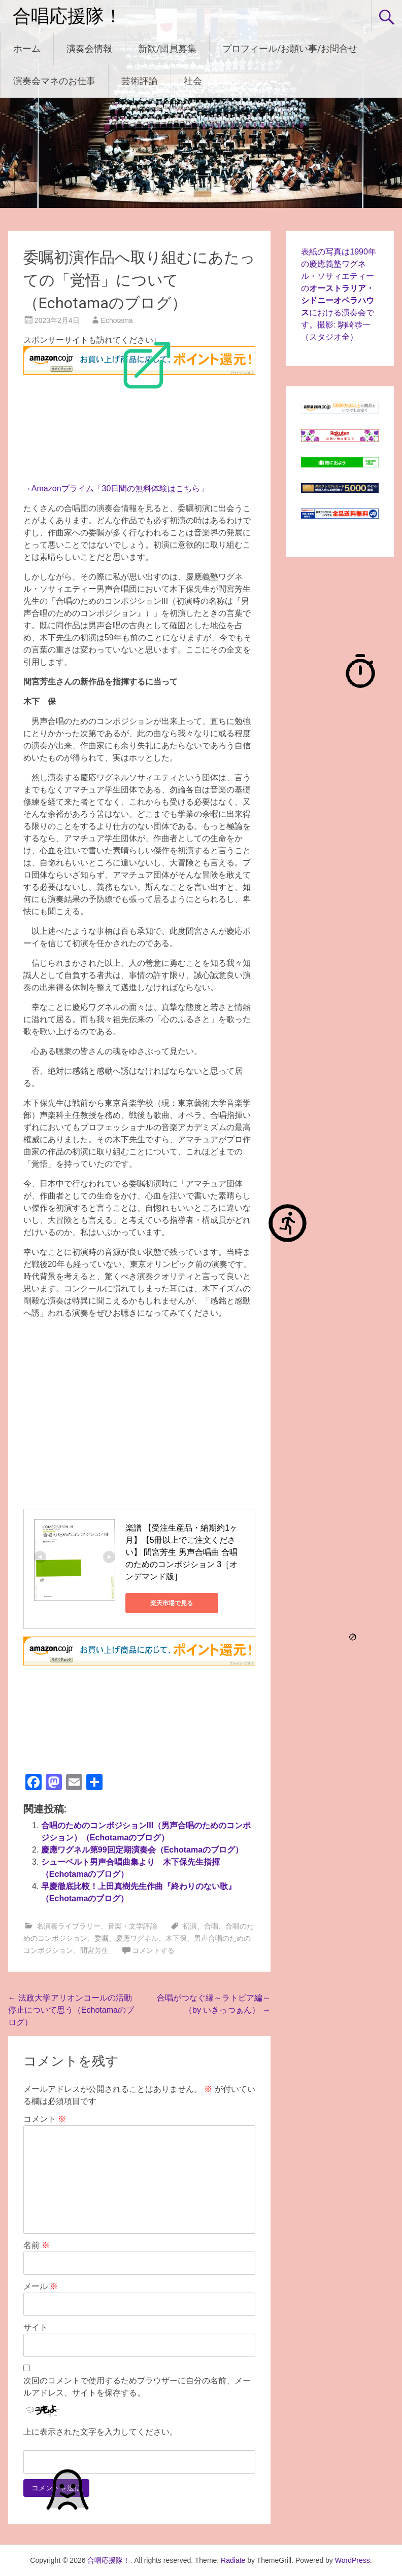 Image resolution: width=402 pixels, height=2576 pixels. Describe the element at coordinates (353, 1637) in the screenshot. I see `indicates a blocked or prohibited action` at that location.